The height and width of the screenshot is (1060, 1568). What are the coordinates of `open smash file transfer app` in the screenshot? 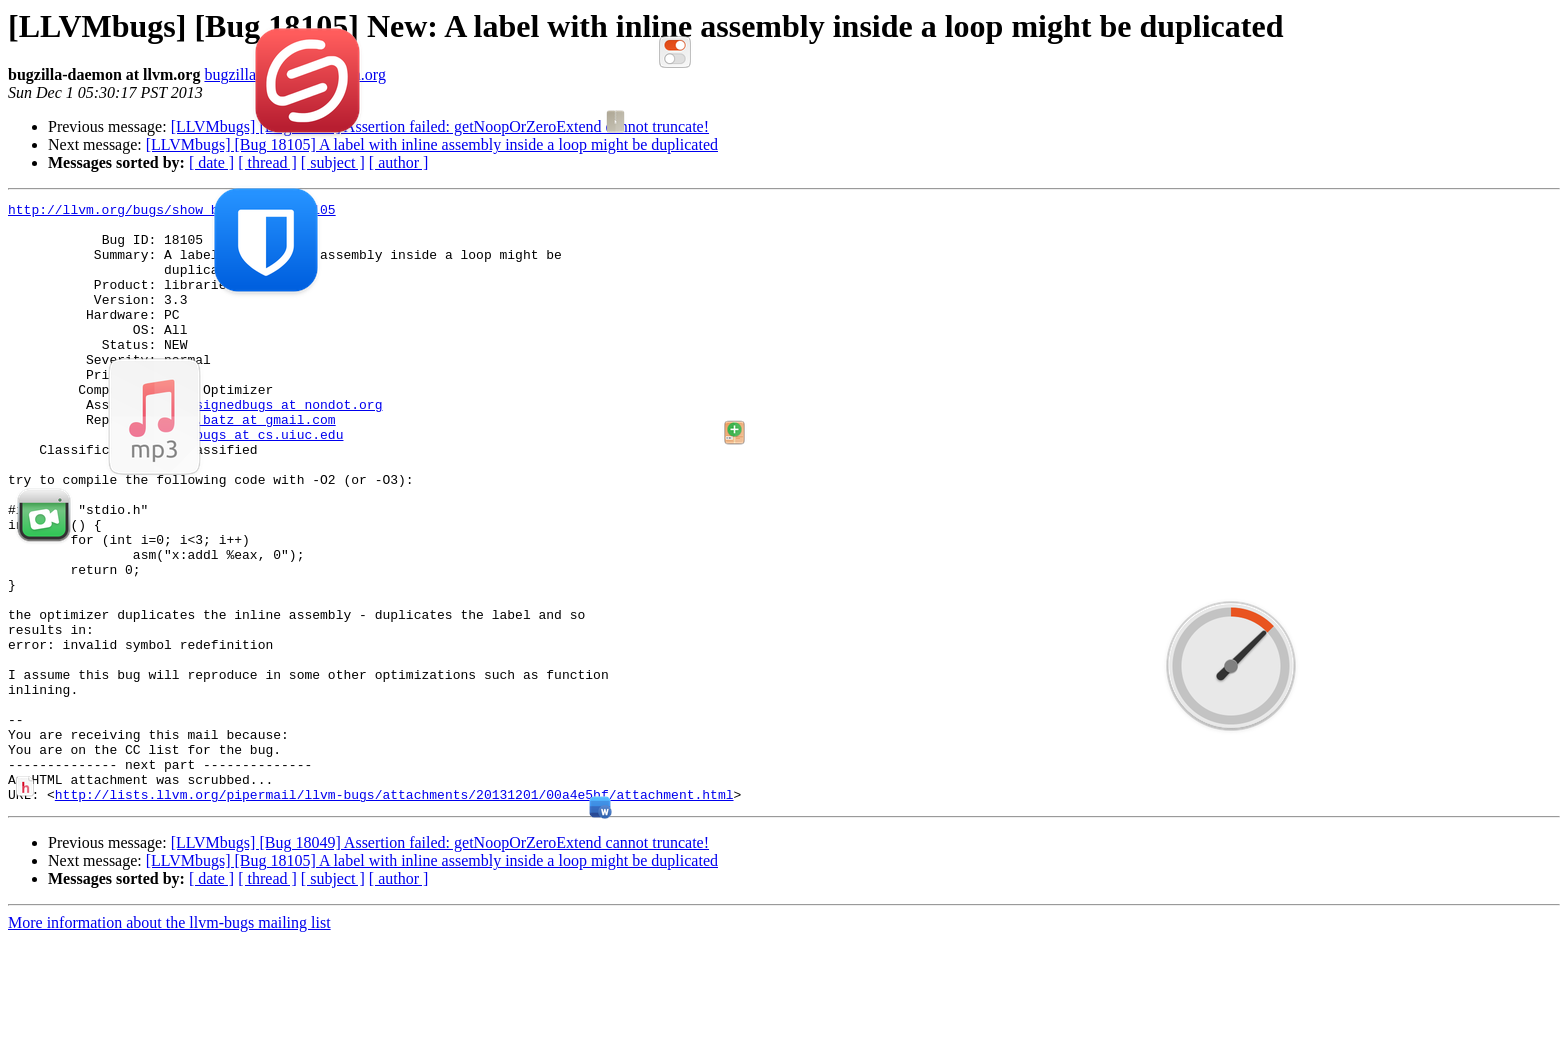 It's located at (307, 80).